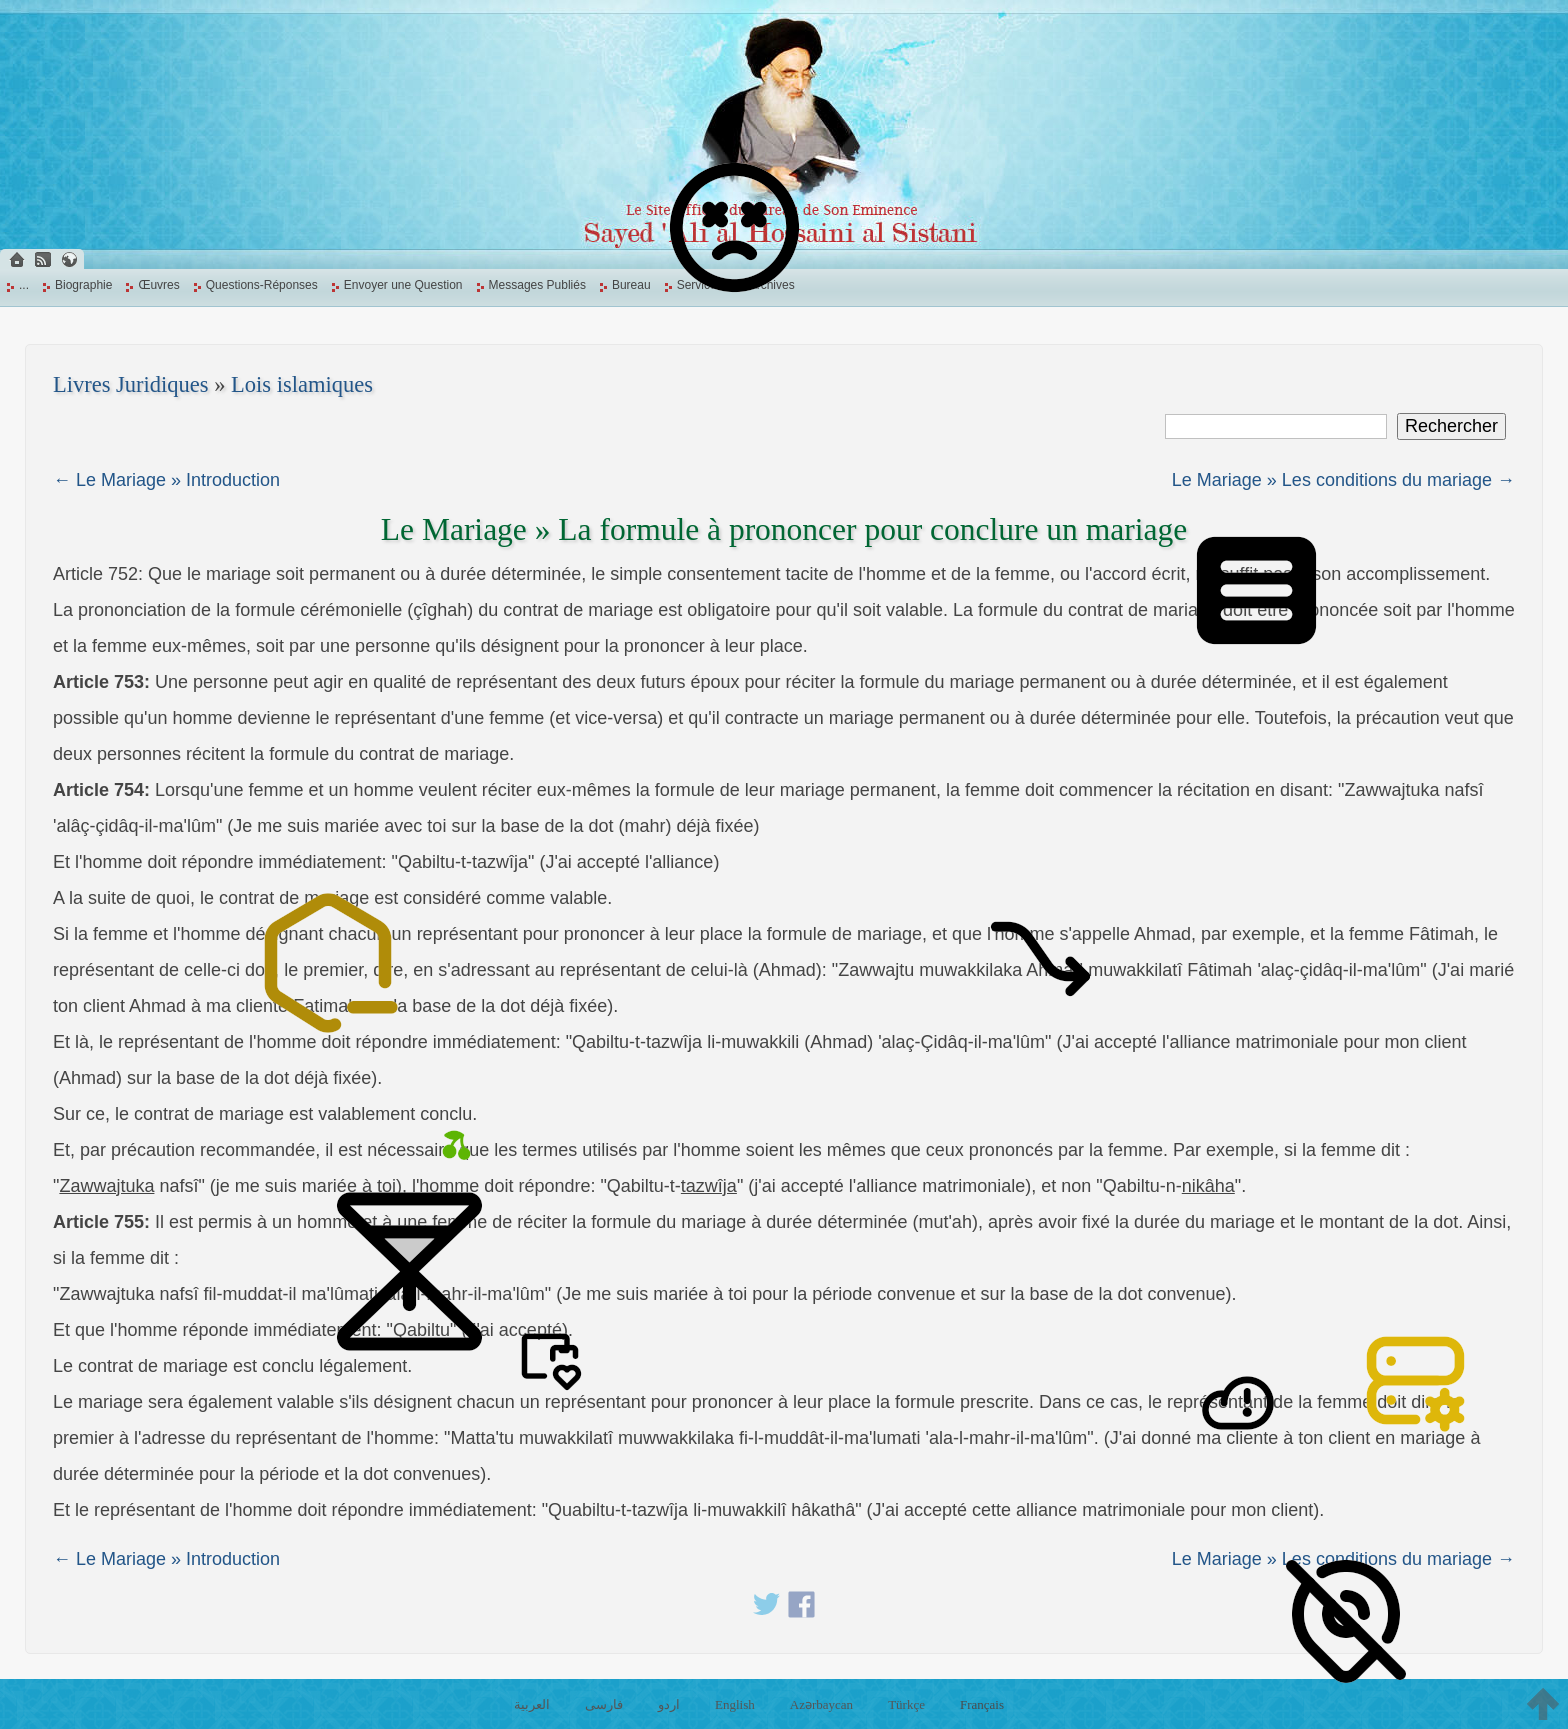  I want to click on favorite or like a connected device, so click(550, 1359).